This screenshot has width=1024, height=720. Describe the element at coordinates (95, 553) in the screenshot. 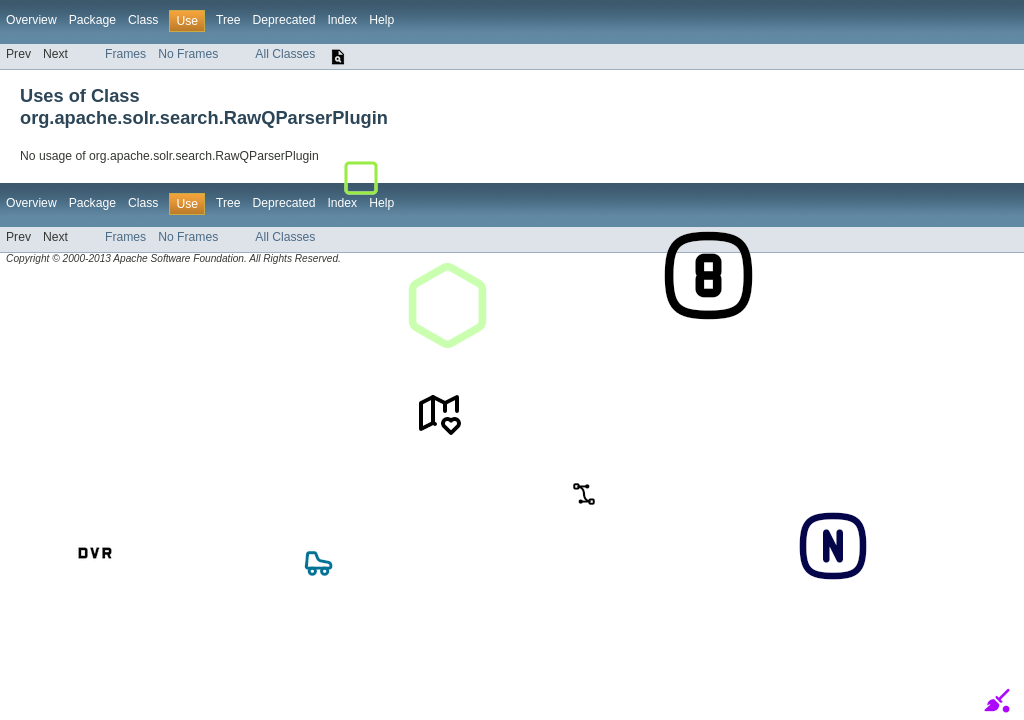

I see `access DVR recordings` at that location.